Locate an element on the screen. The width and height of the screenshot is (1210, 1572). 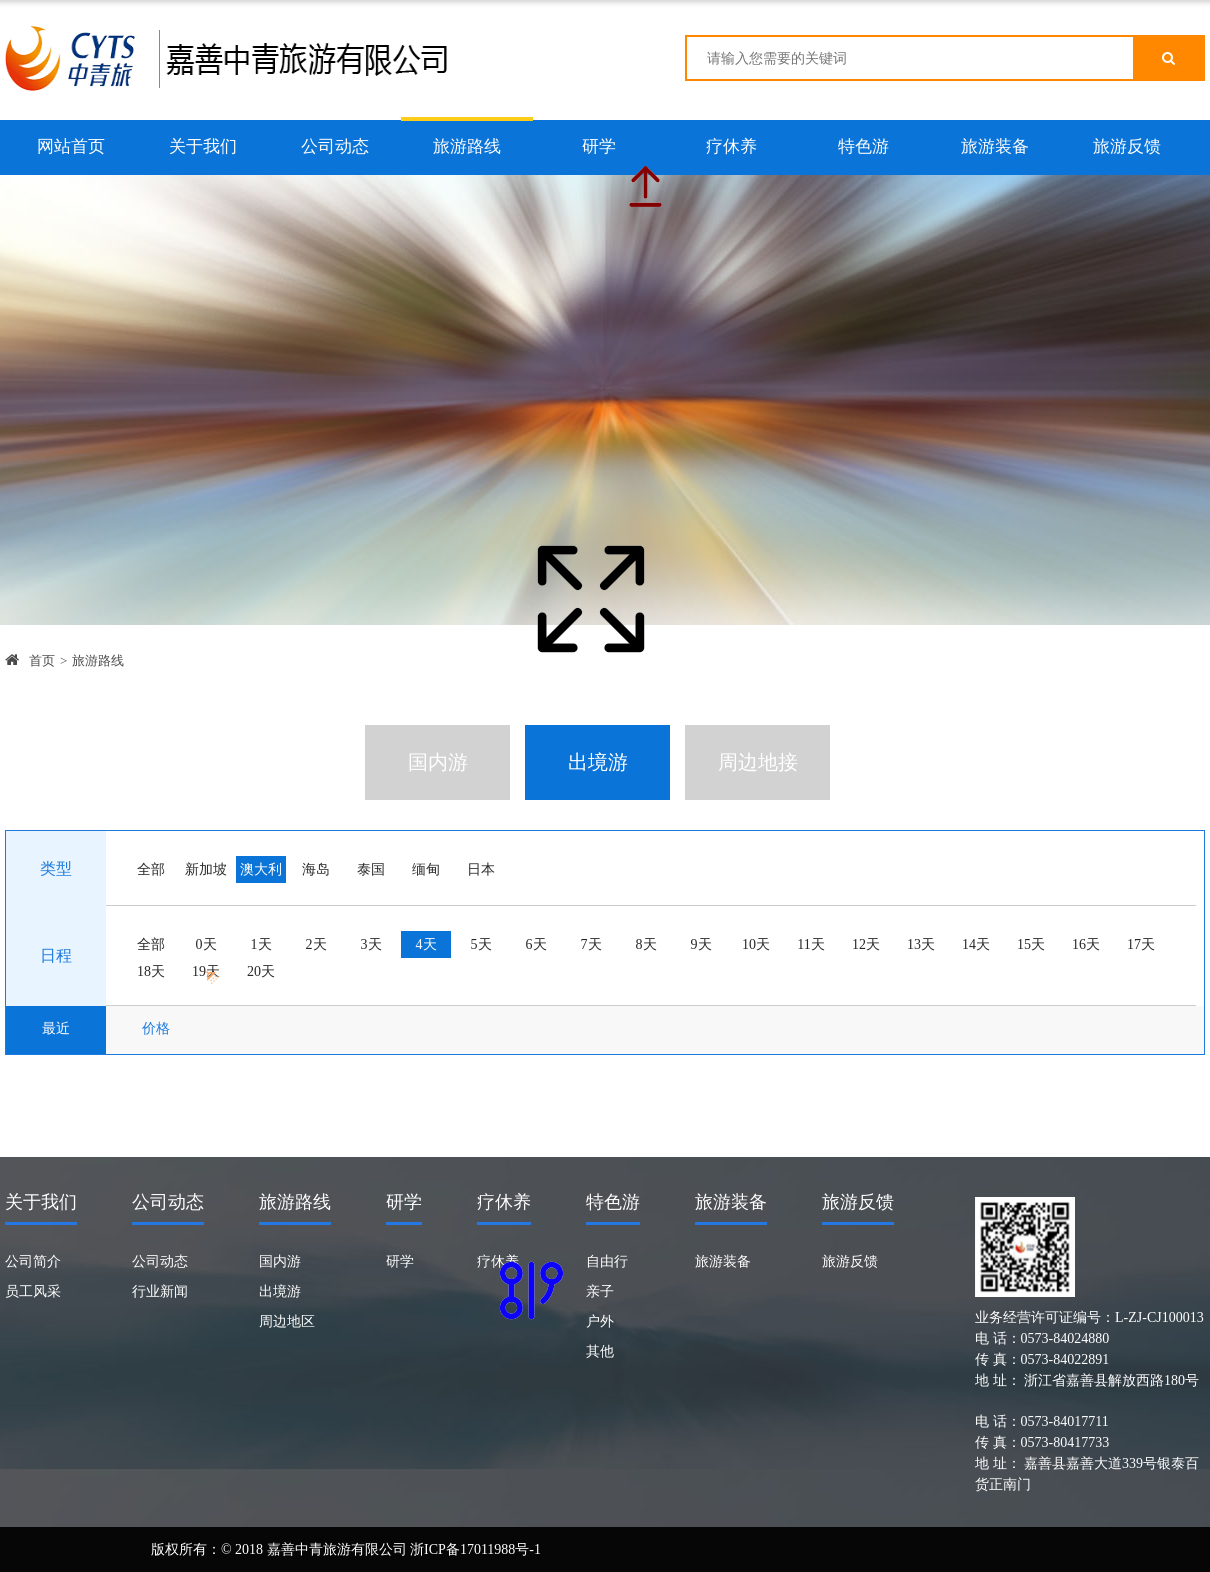
upload a file or document is located at coordinates (645, 186).